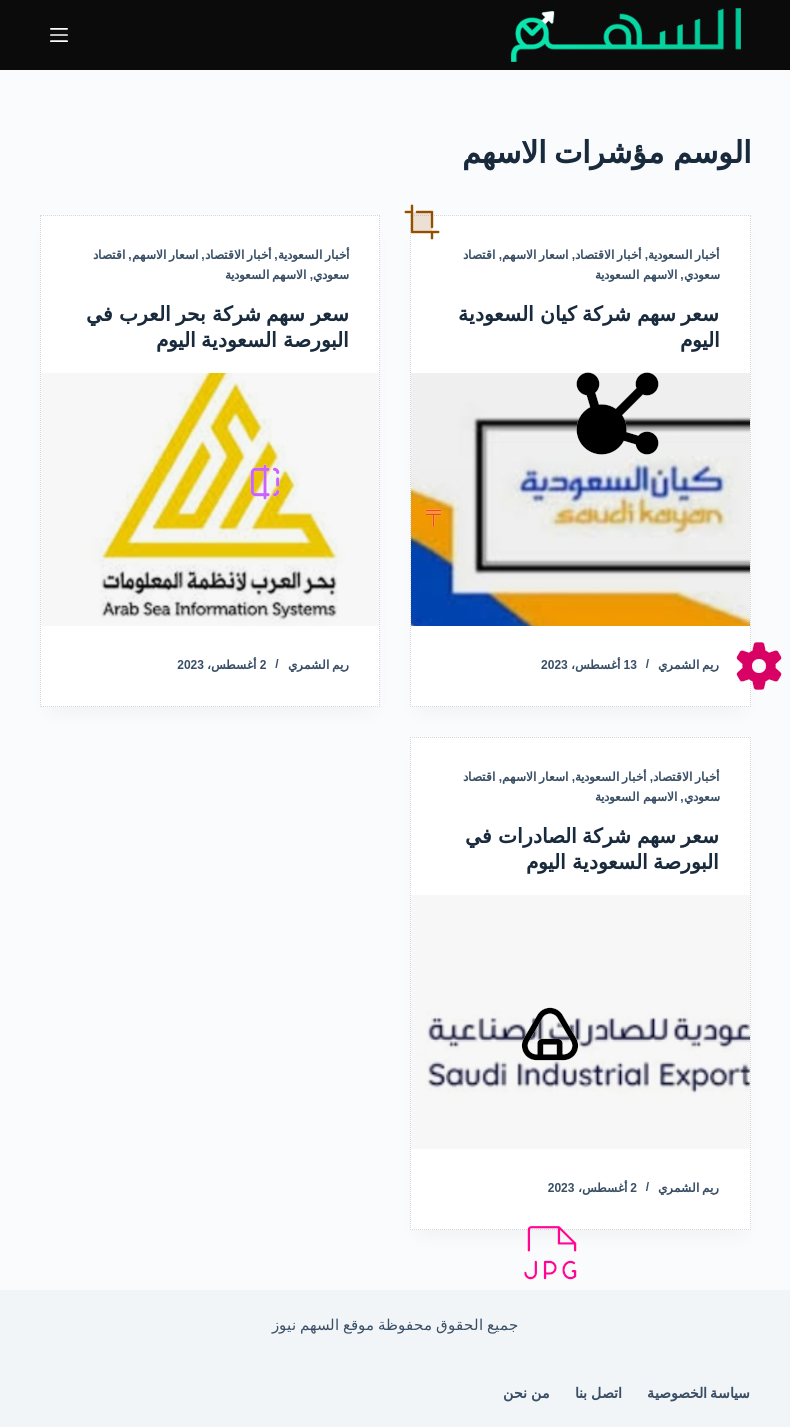 This screenshot has height=1427, width=790. What do you see at coordinates (550, 1034) in the screenshot?
I see `access food or restaurant options` at bounding box center [550, 1034].